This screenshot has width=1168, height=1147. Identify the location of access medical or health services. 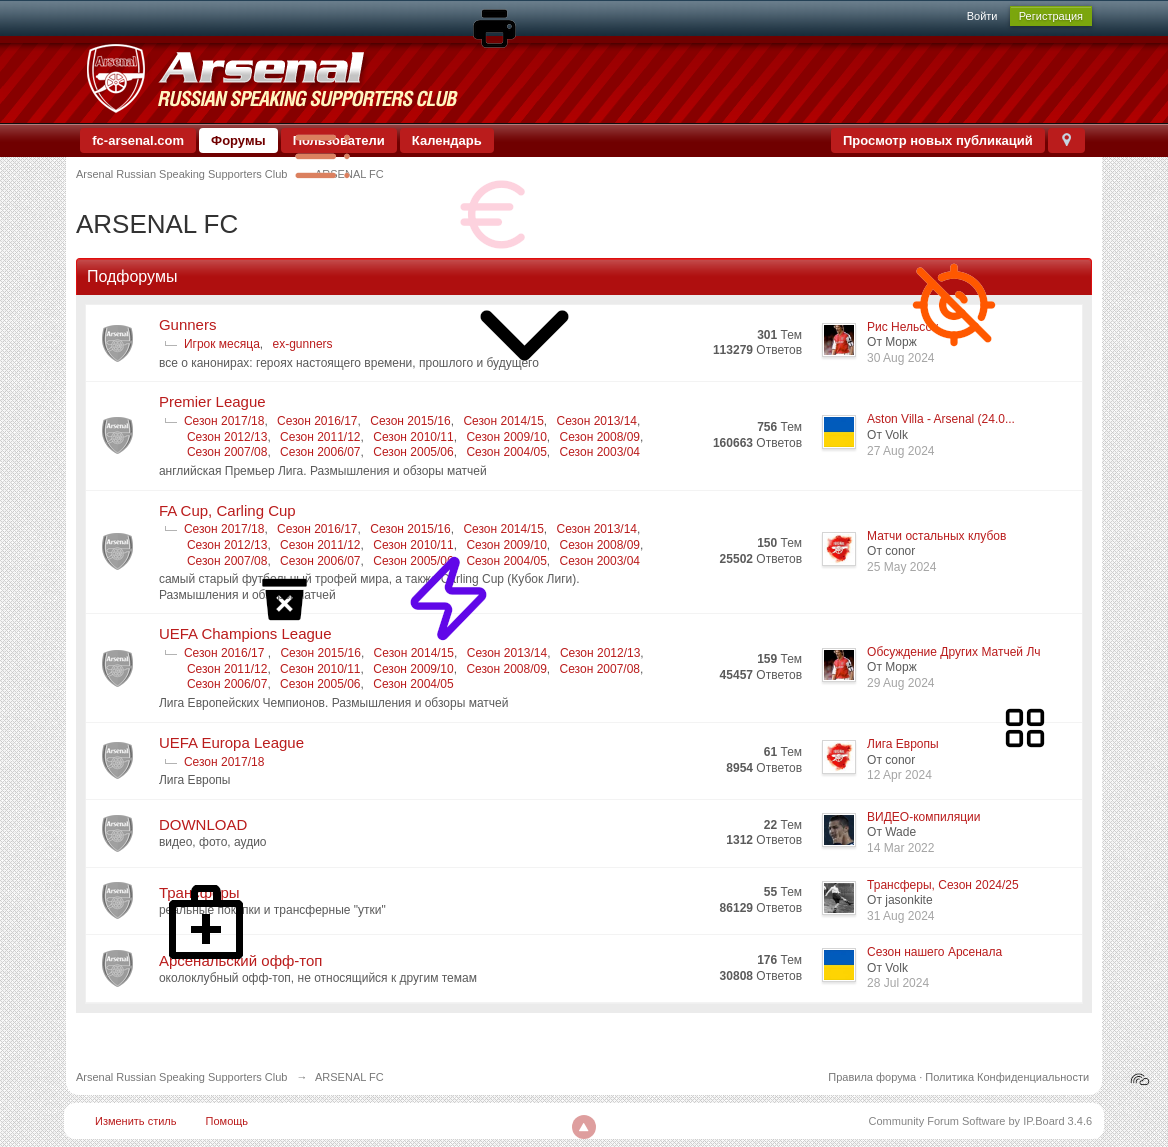
(206, 922).